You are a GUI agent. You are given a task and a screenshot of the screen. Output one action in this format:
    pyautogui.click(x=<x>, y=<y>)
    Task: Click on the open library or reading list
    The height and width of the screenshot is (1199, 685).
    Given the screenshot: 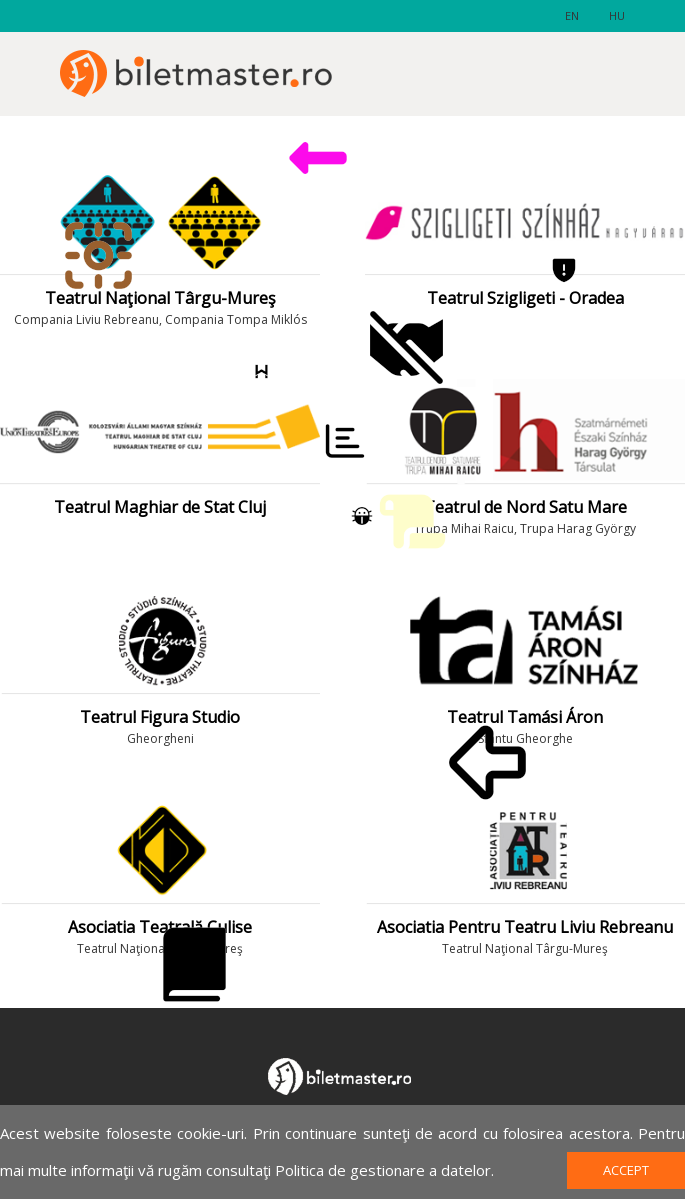 What is the action you would take?
    pyautogui.click(x=194, y=964)
    